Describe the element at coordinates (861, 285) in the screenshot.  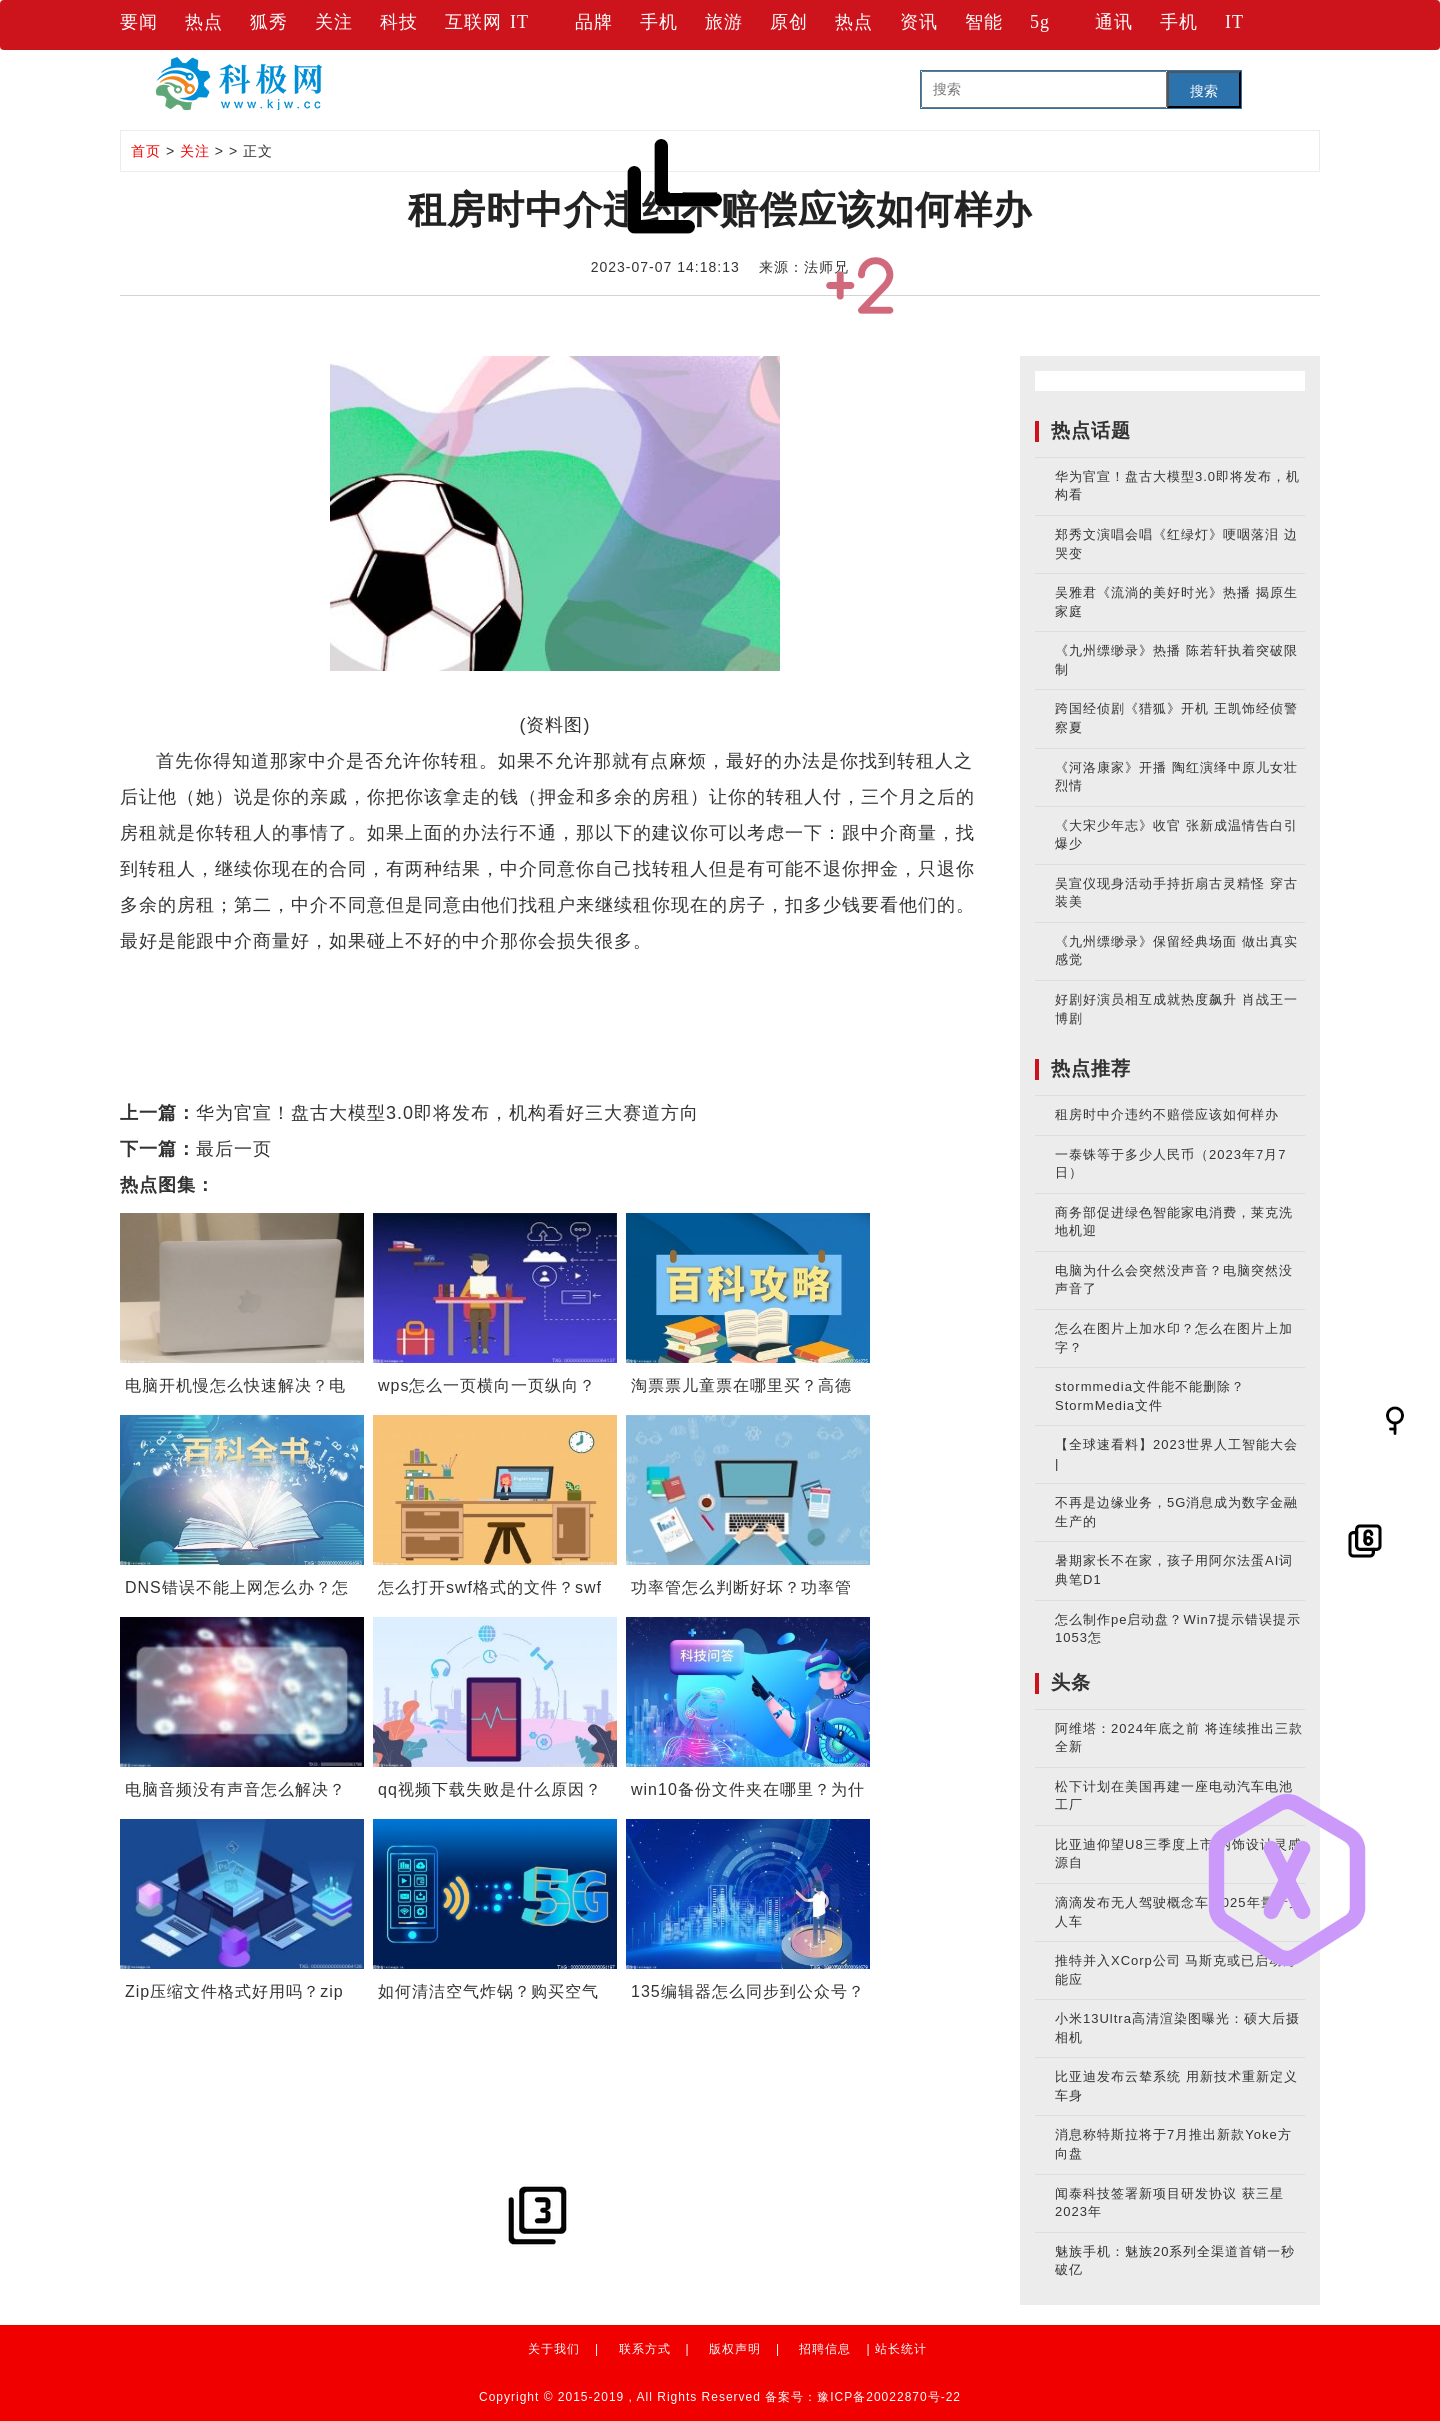
I see `increase exposure by 2 stops` at that location.